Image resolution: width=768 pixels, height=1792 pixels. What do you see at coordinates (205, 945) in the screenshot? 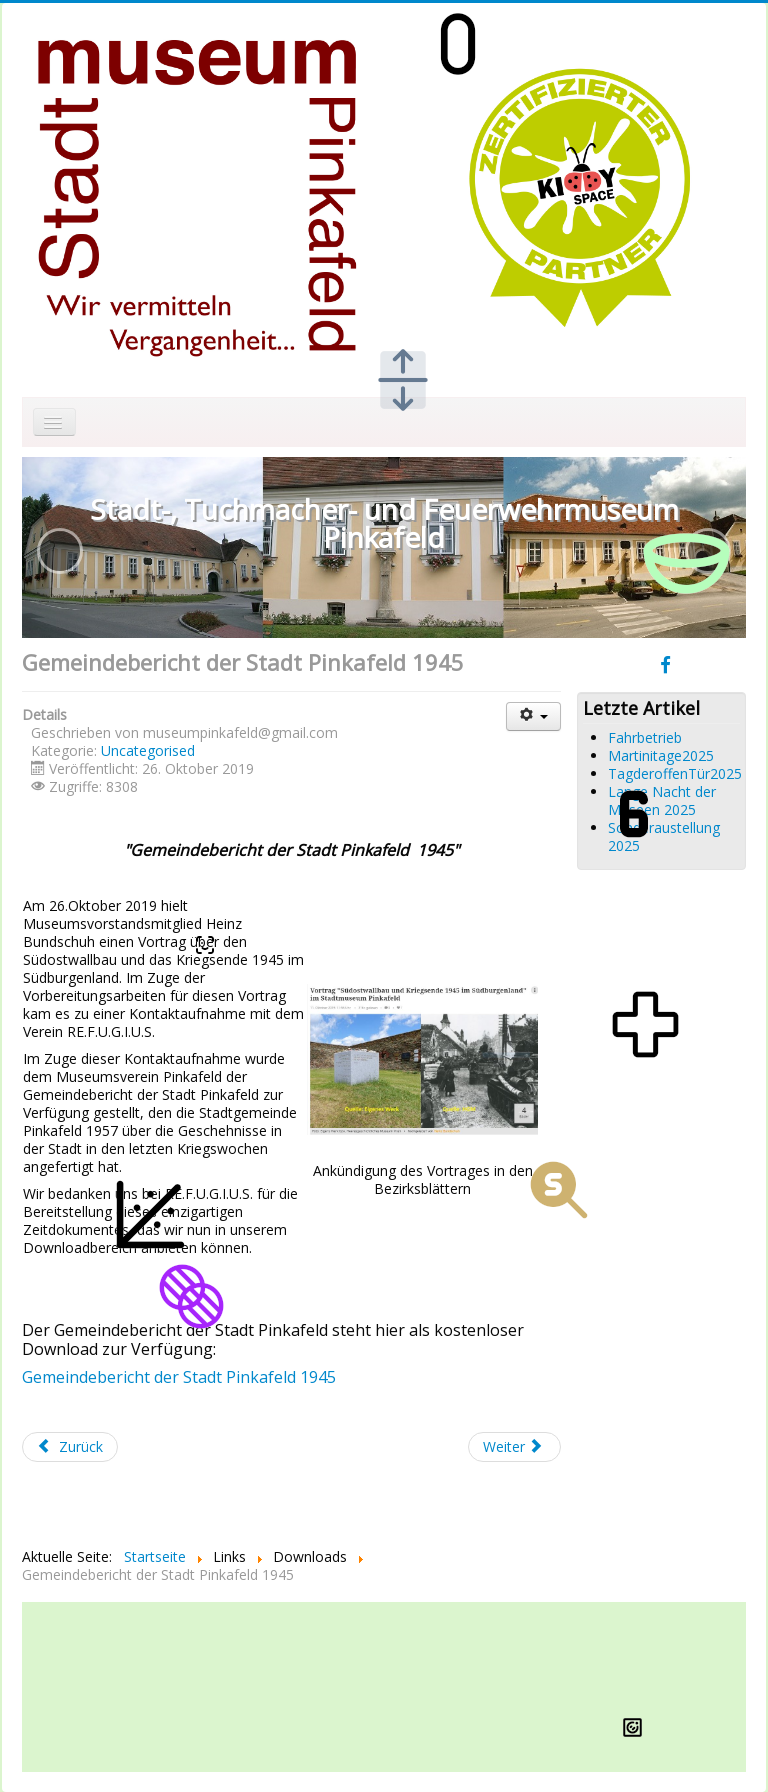
I see `authenticate with face id` at bounding box center [205, 945].